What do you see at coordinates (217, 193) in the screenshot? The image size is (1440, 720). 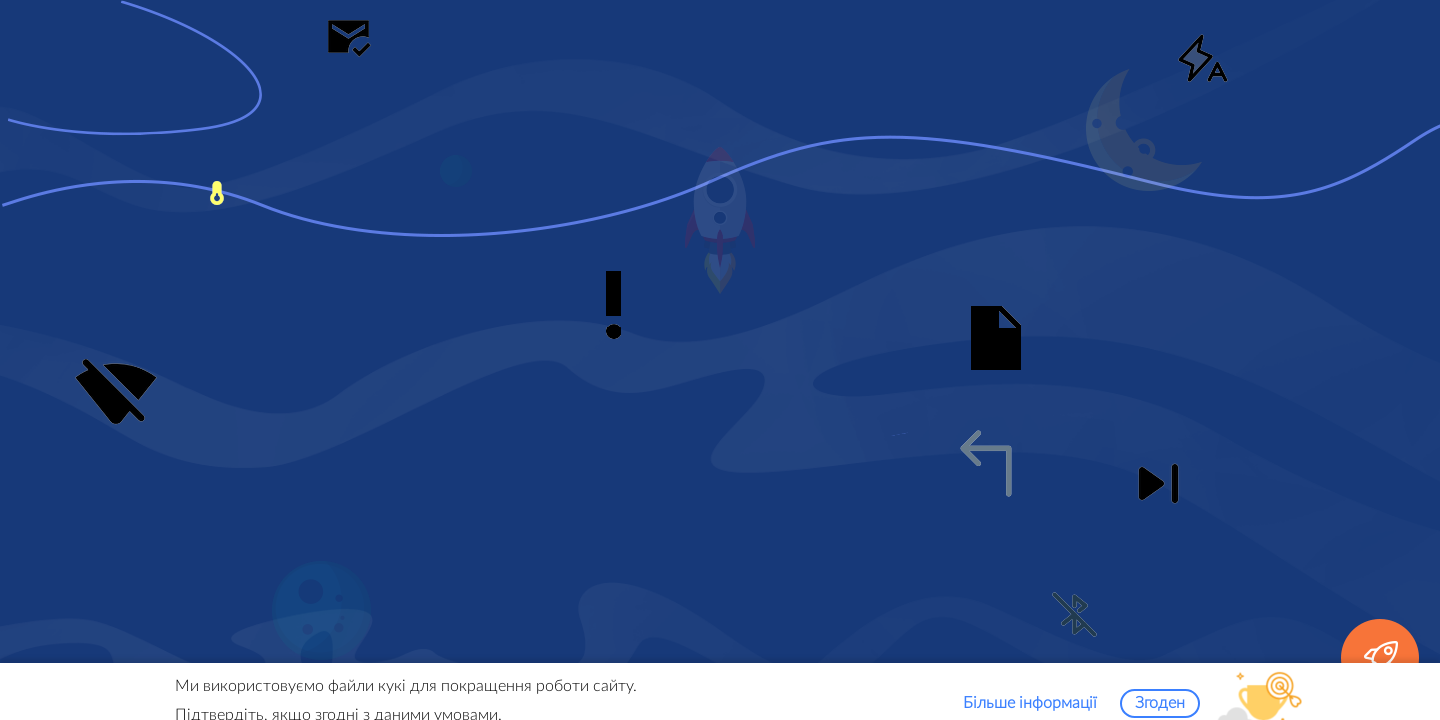 I see `indicates low temperature reading` at bounding box center [217, 193].